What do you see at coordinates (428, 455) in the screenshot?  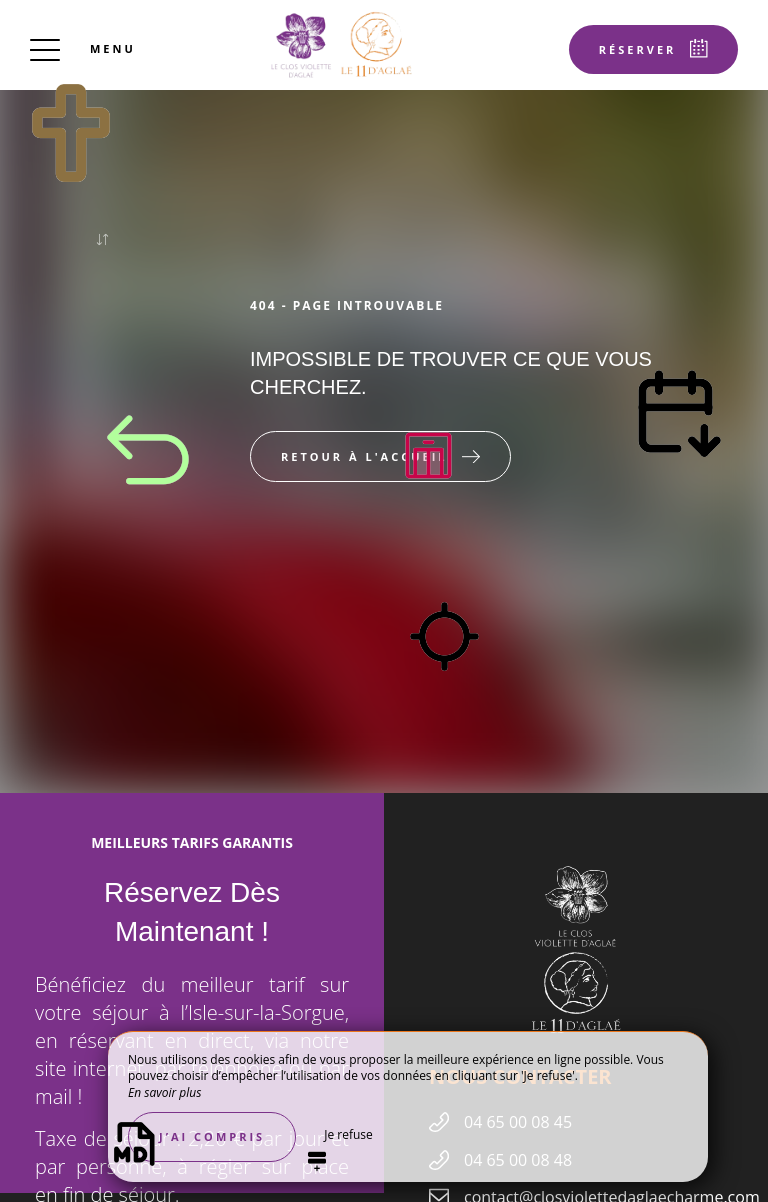 I see `indicates elevator access nearby` at bounding box center [428, 455].